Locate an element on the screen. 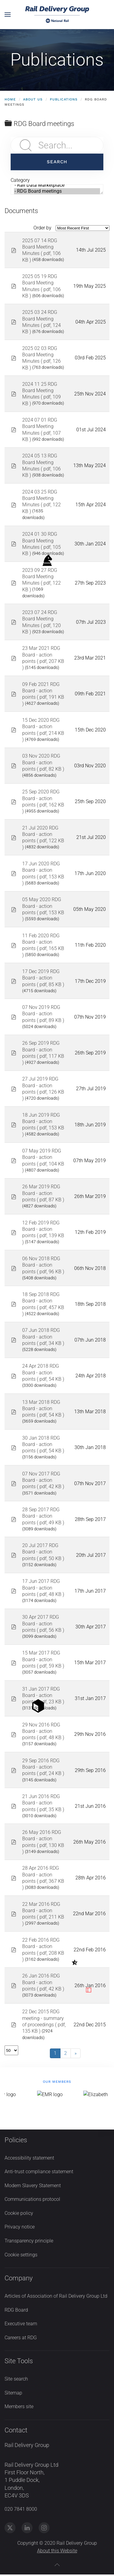 The height and width of the screenshot is (2576, 114). play chess game is located at coordinates (47, 561).